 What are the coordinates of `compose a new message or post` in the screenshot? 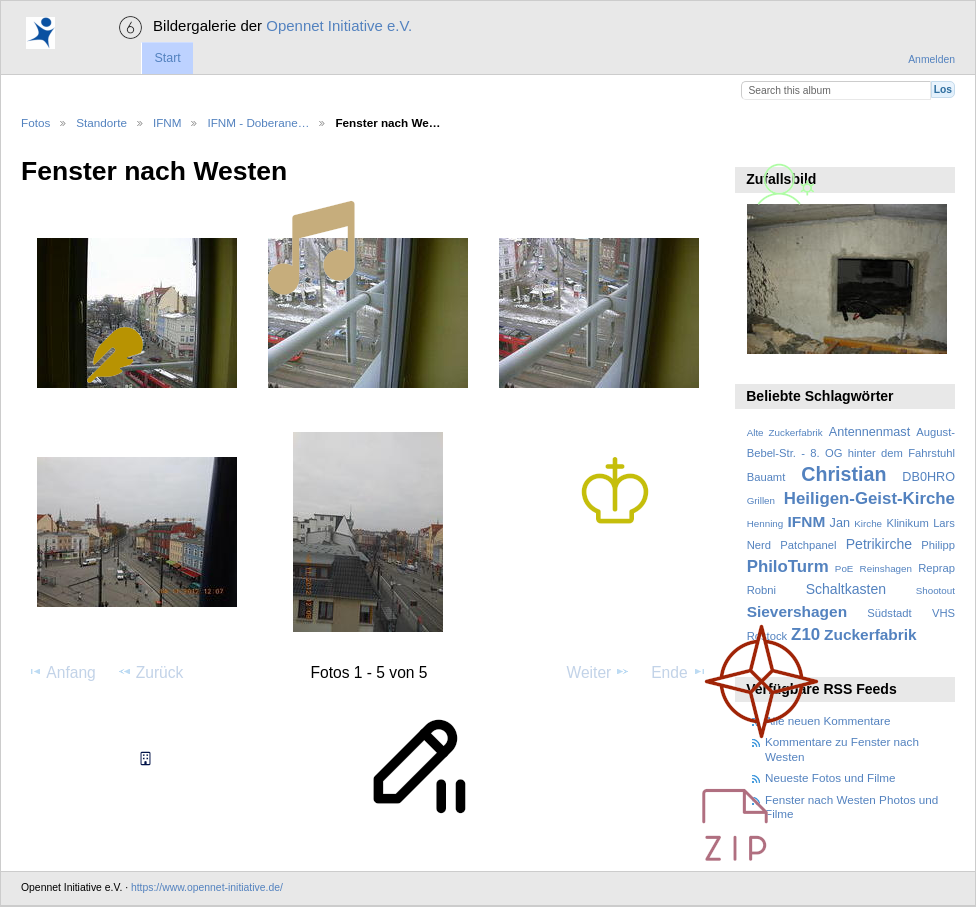 It's located at (114, 355).